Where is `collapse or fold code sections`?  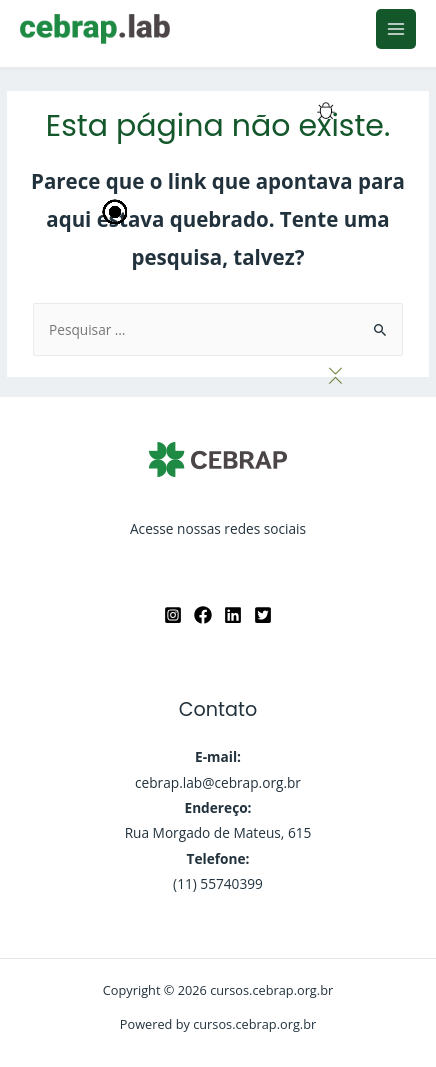 collapse or fold code sections is located at coordinates (335, 375).